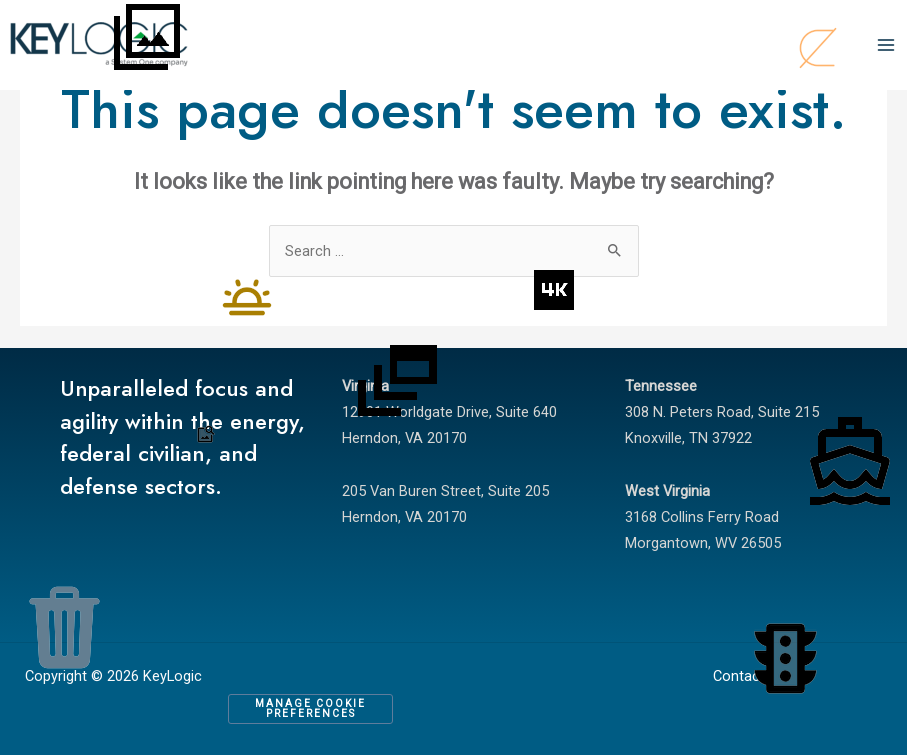 The height and width of the screenshot is (755, 907). I want to click on get directions by ferry or boat, so click(850, 461).